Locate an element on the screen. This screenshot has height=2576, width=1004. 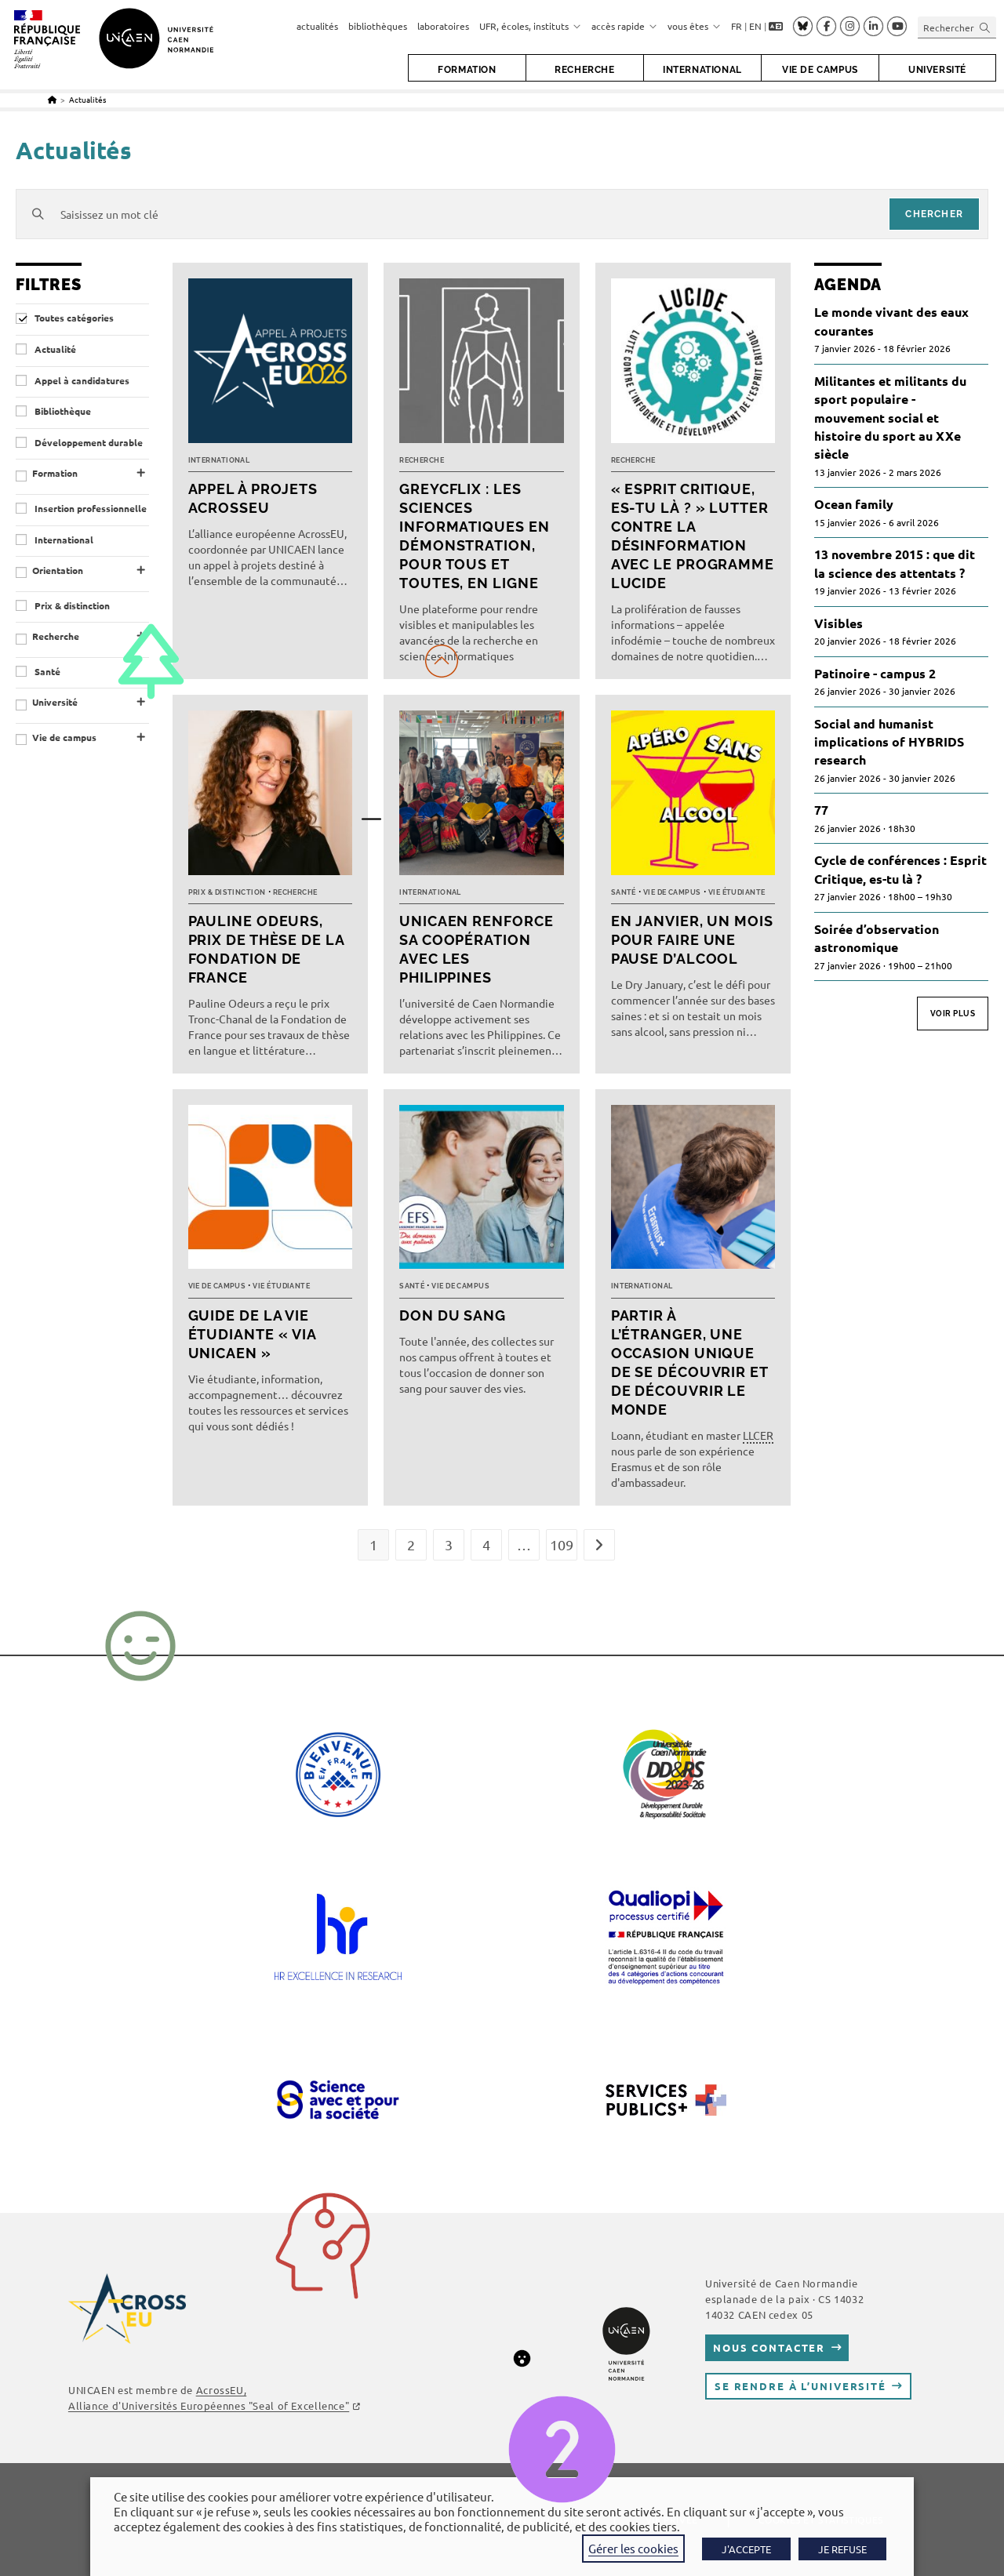
access AI or machine learning features is located at coordinates (325, 2246).